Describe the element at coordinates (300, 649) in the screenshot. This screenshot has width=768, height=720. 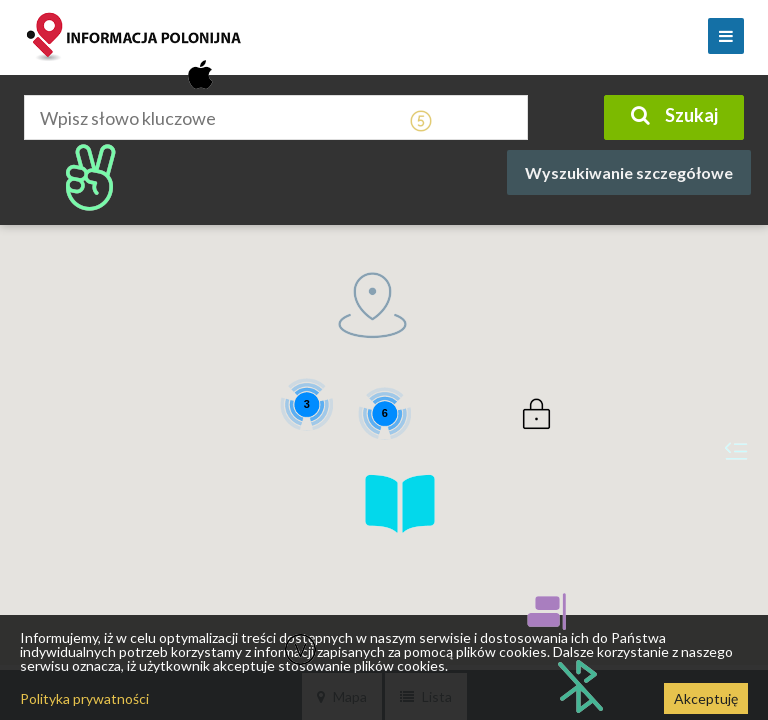
I see `indicates a verified or validated status` at that location.